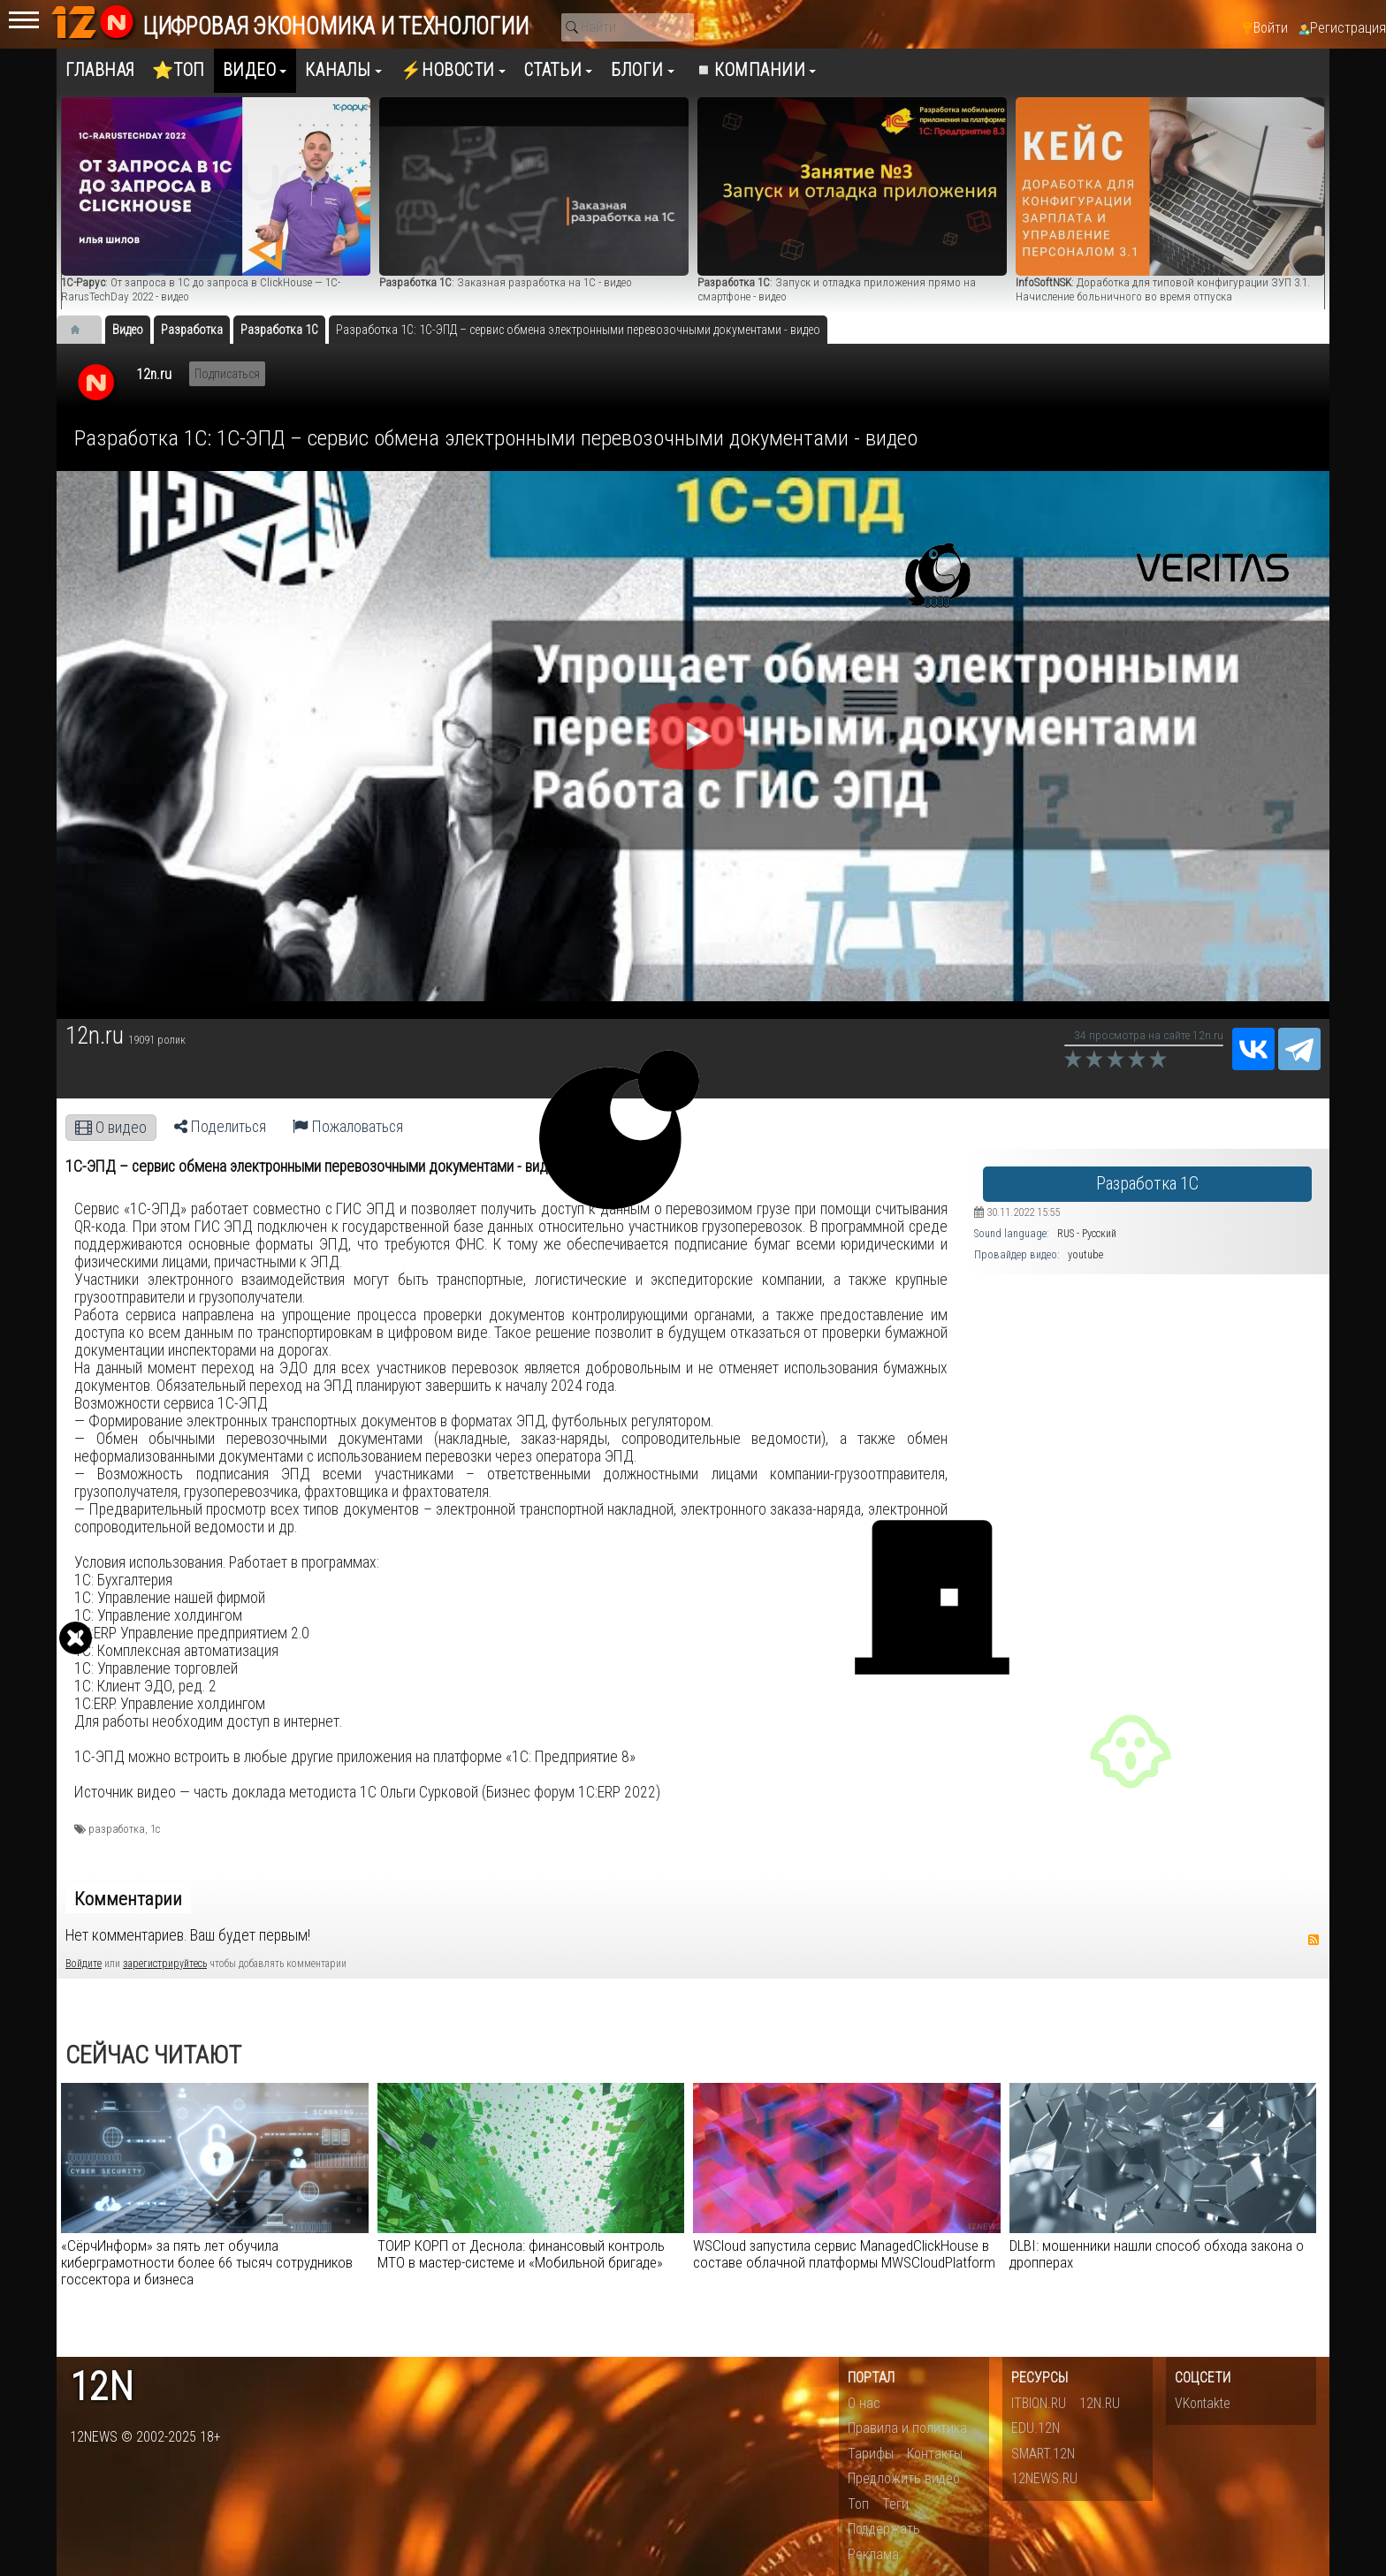 This screenshot has height=2576, width=1386. Describe the element at coordinates (619, 1129) in the screenshot. I see `moonrepo logo` at that location.